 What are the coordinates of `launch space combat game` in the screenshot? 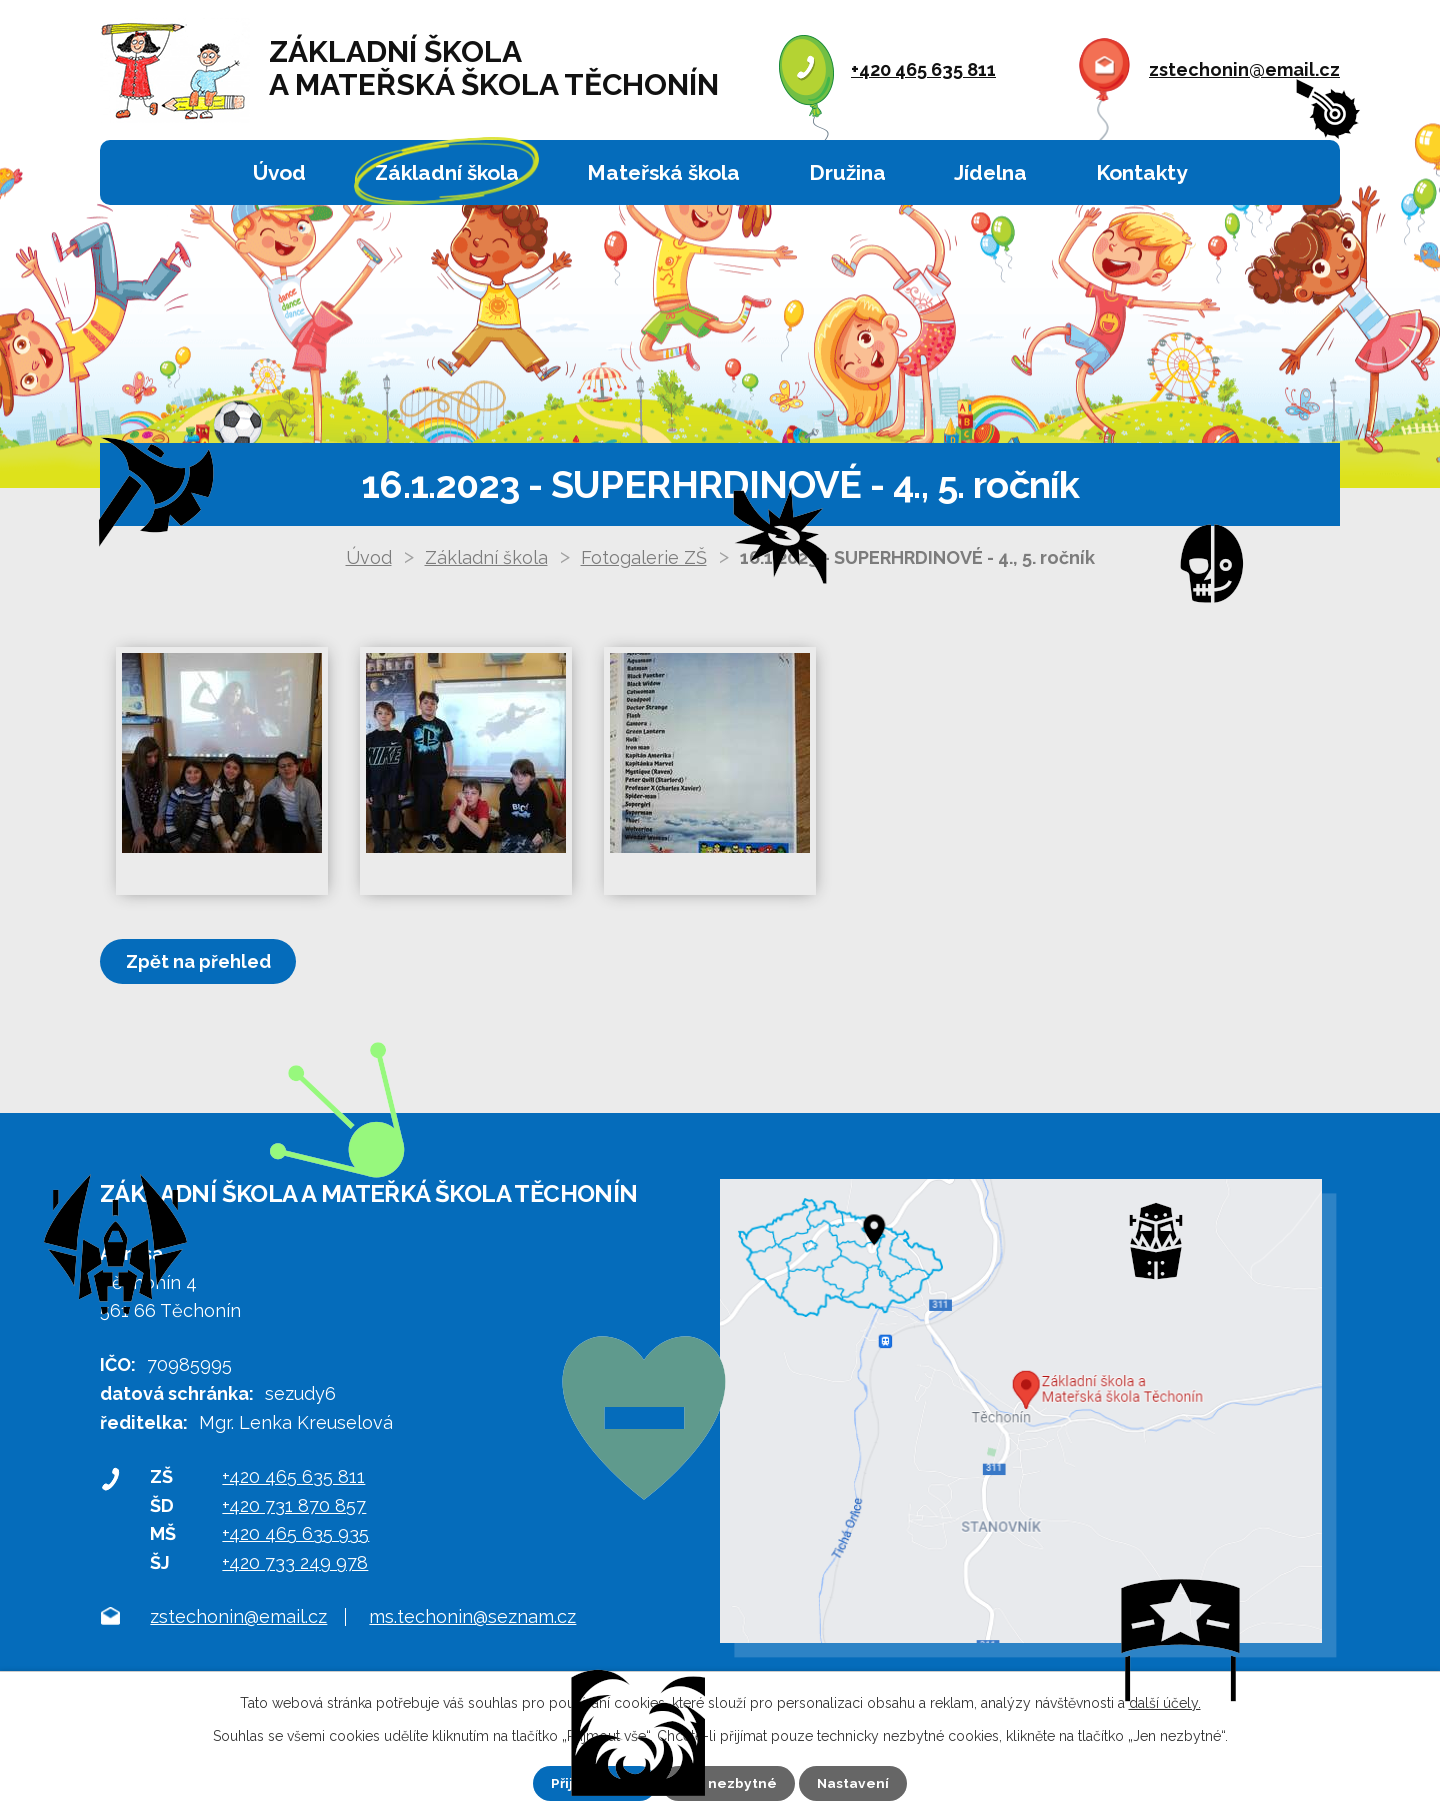 It's located at (115, 1244).